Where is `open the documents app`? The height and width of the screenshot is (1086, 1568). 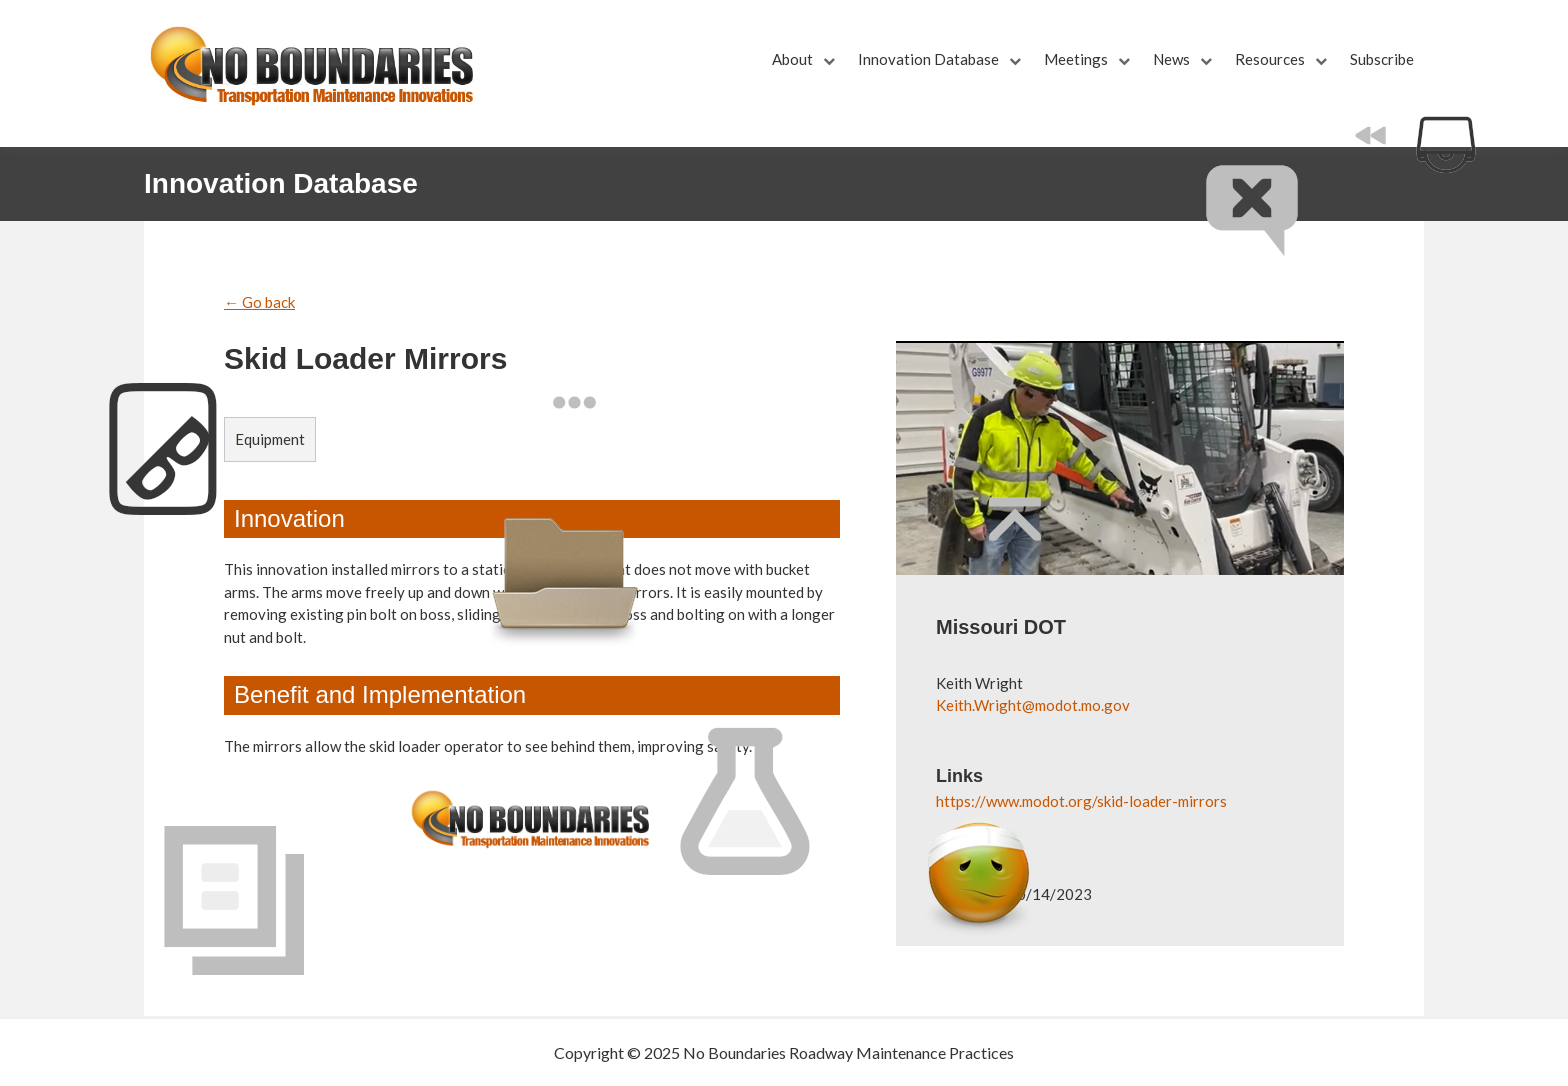
open the documents app is located at coordinates (167, 449).